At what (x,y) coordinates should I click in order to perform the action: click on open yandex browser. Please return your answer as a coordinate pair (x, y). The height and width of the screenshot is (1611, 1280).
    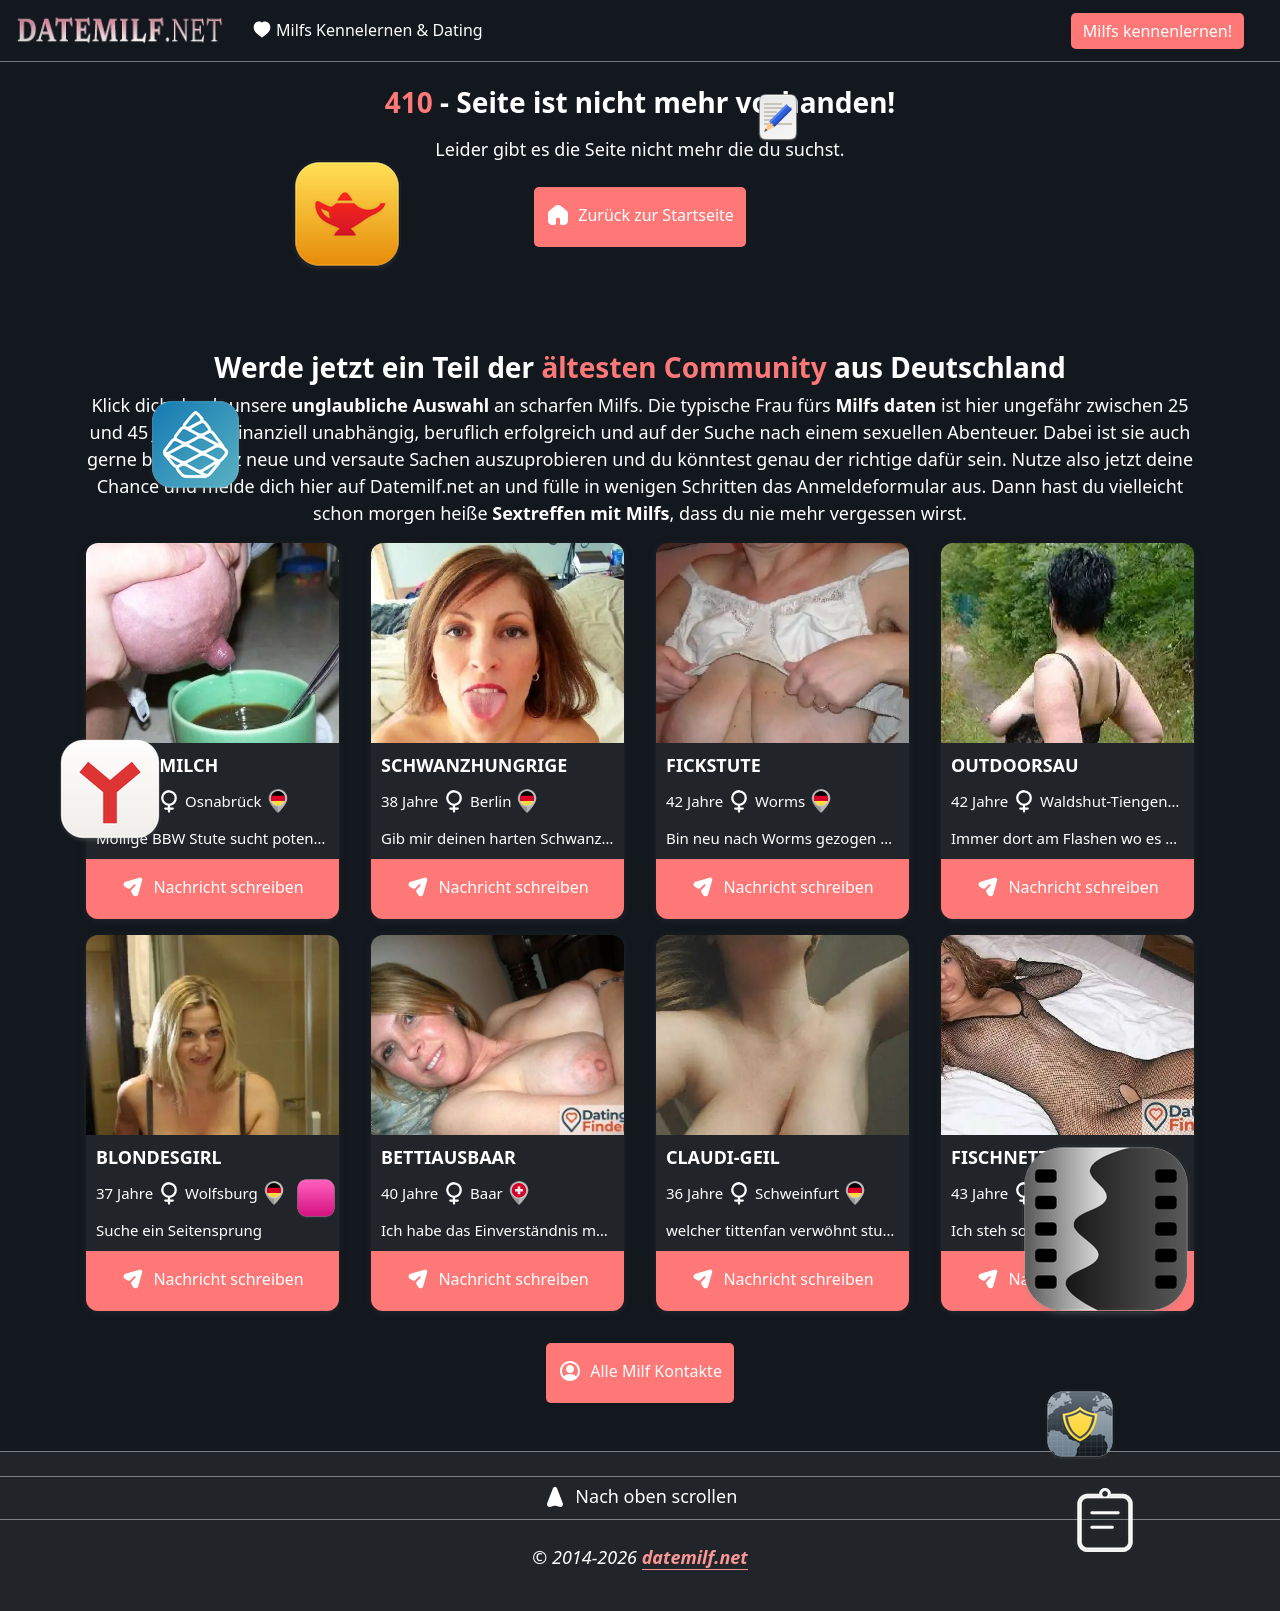
    Looking at the image, I should click on (110, 789).